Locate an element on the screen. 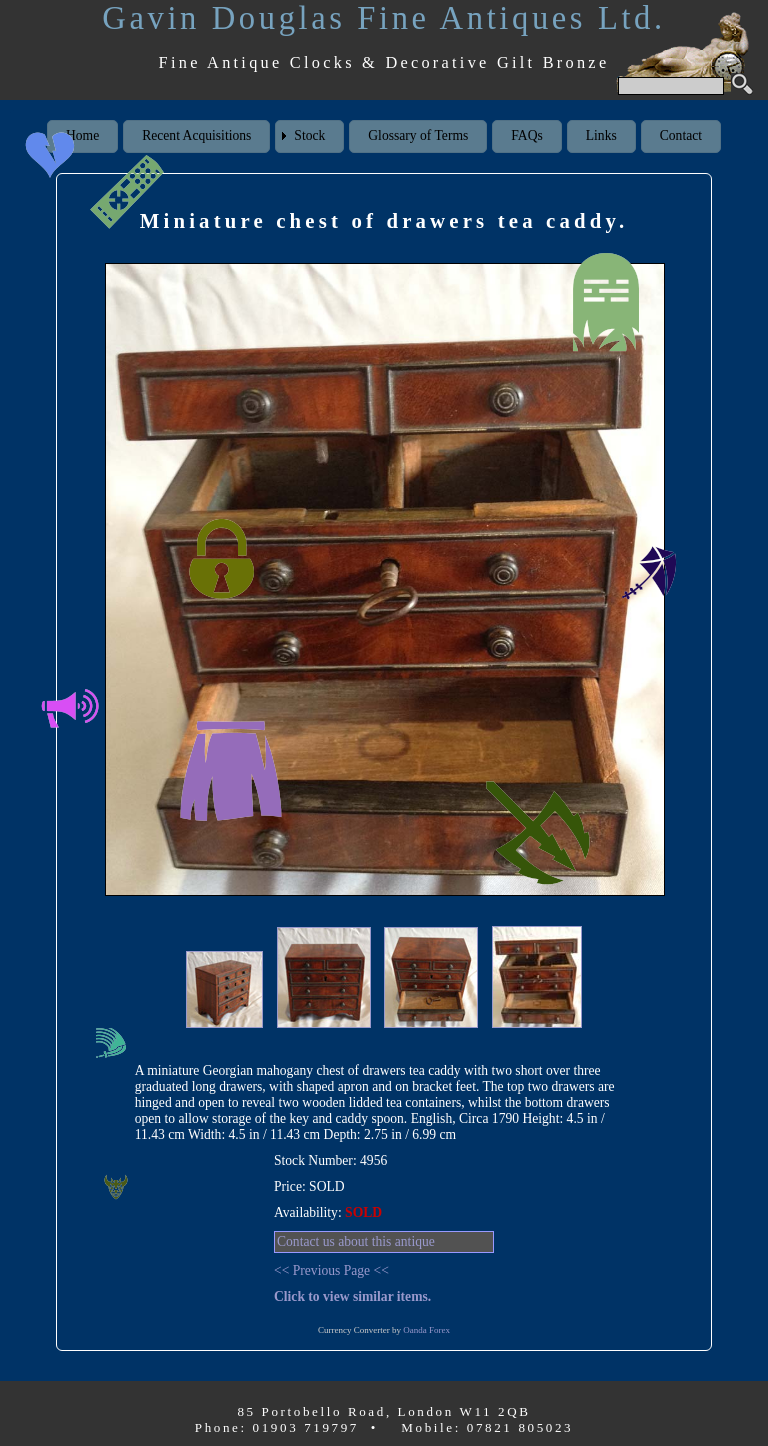 The height and width of the screenshot is (1446, 768). select harpoon or trident weapon is located at coordinates (538, 832).